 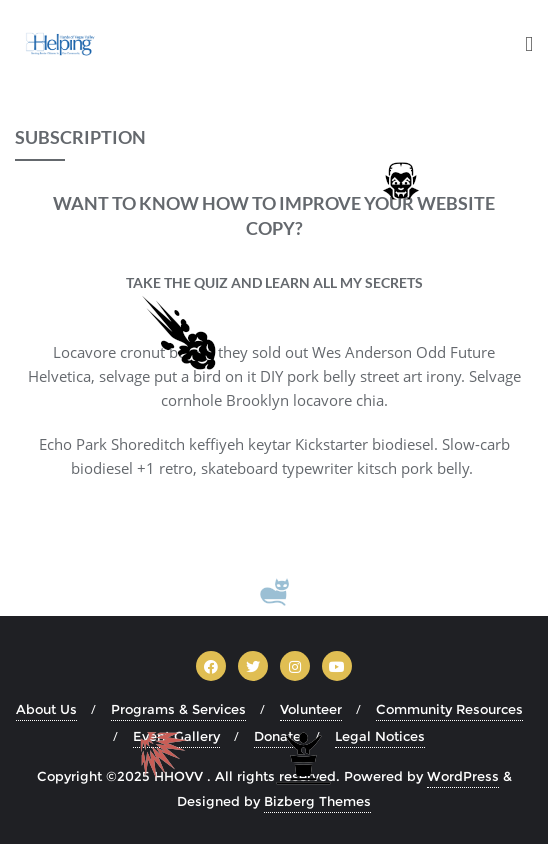 What do you see at coordinates (274, 591) in the screenshot?
I see `select cat as your avatar or character` at bounding box center [274, 591].